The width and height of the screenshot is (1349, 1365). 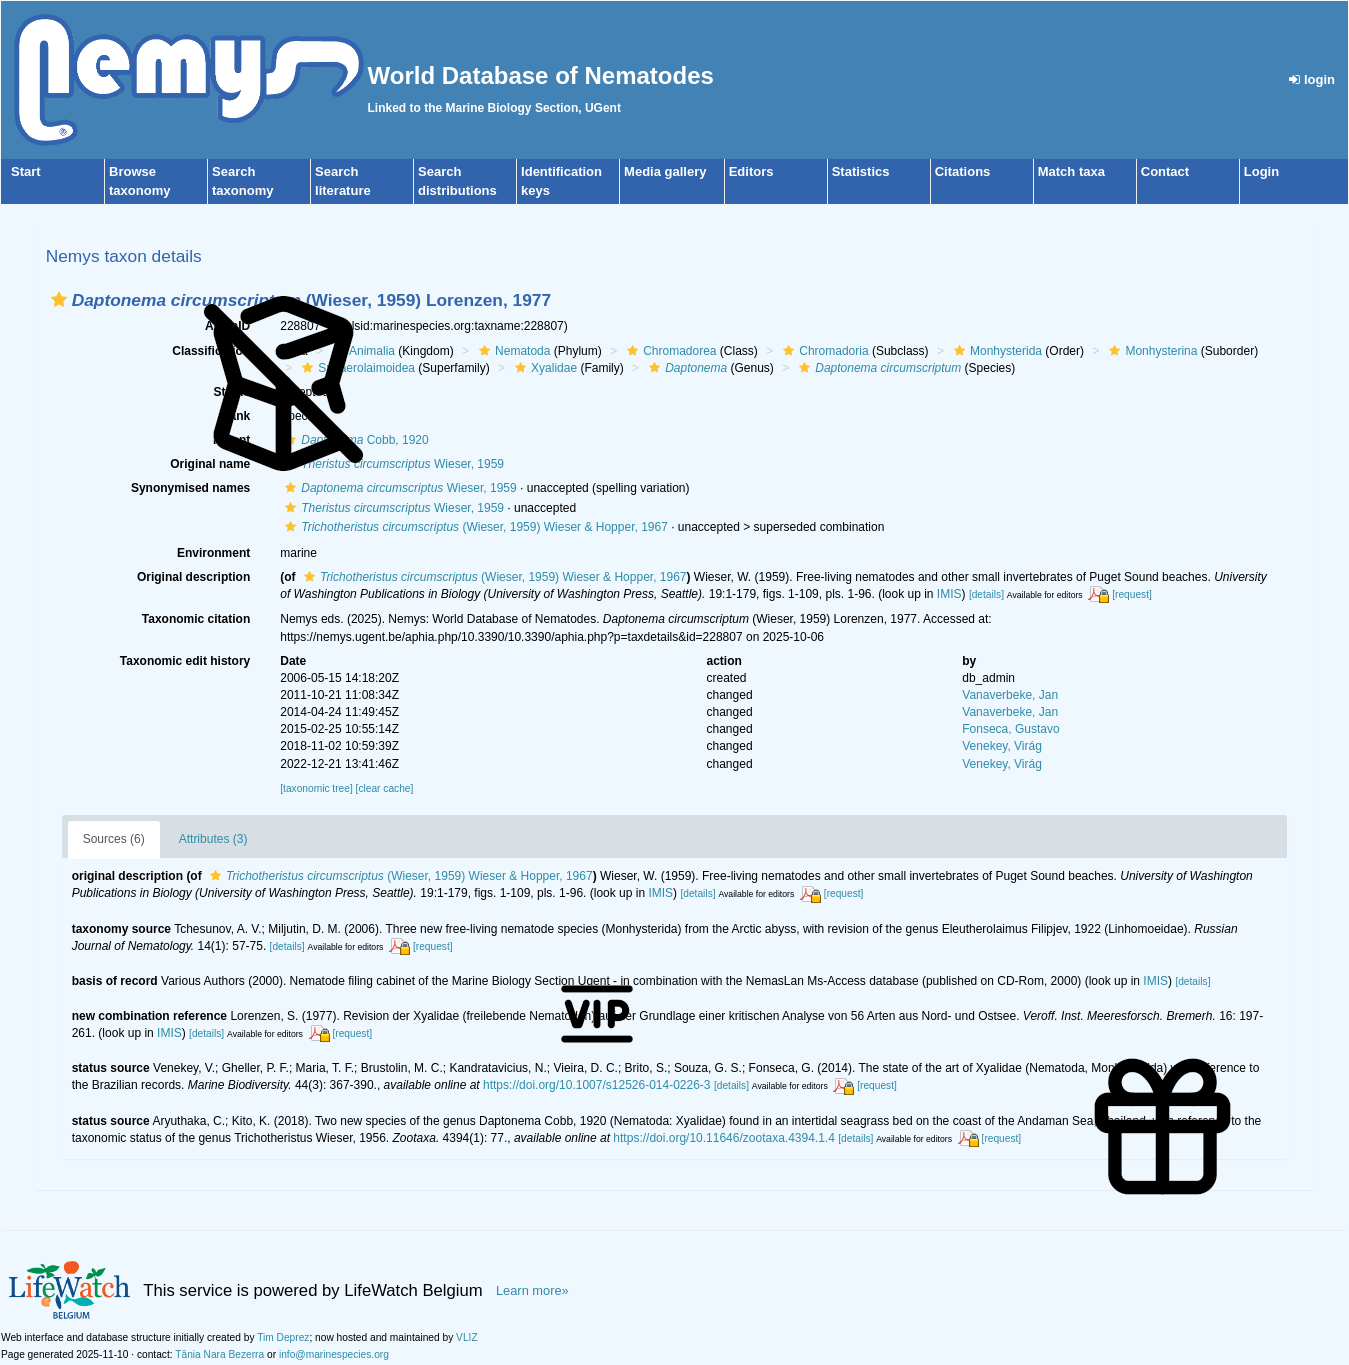 What do you see at coordinates (1162, 1126) in the screenshot?
I see `view or redeem a gift` at bounding box center [1162, 1126].